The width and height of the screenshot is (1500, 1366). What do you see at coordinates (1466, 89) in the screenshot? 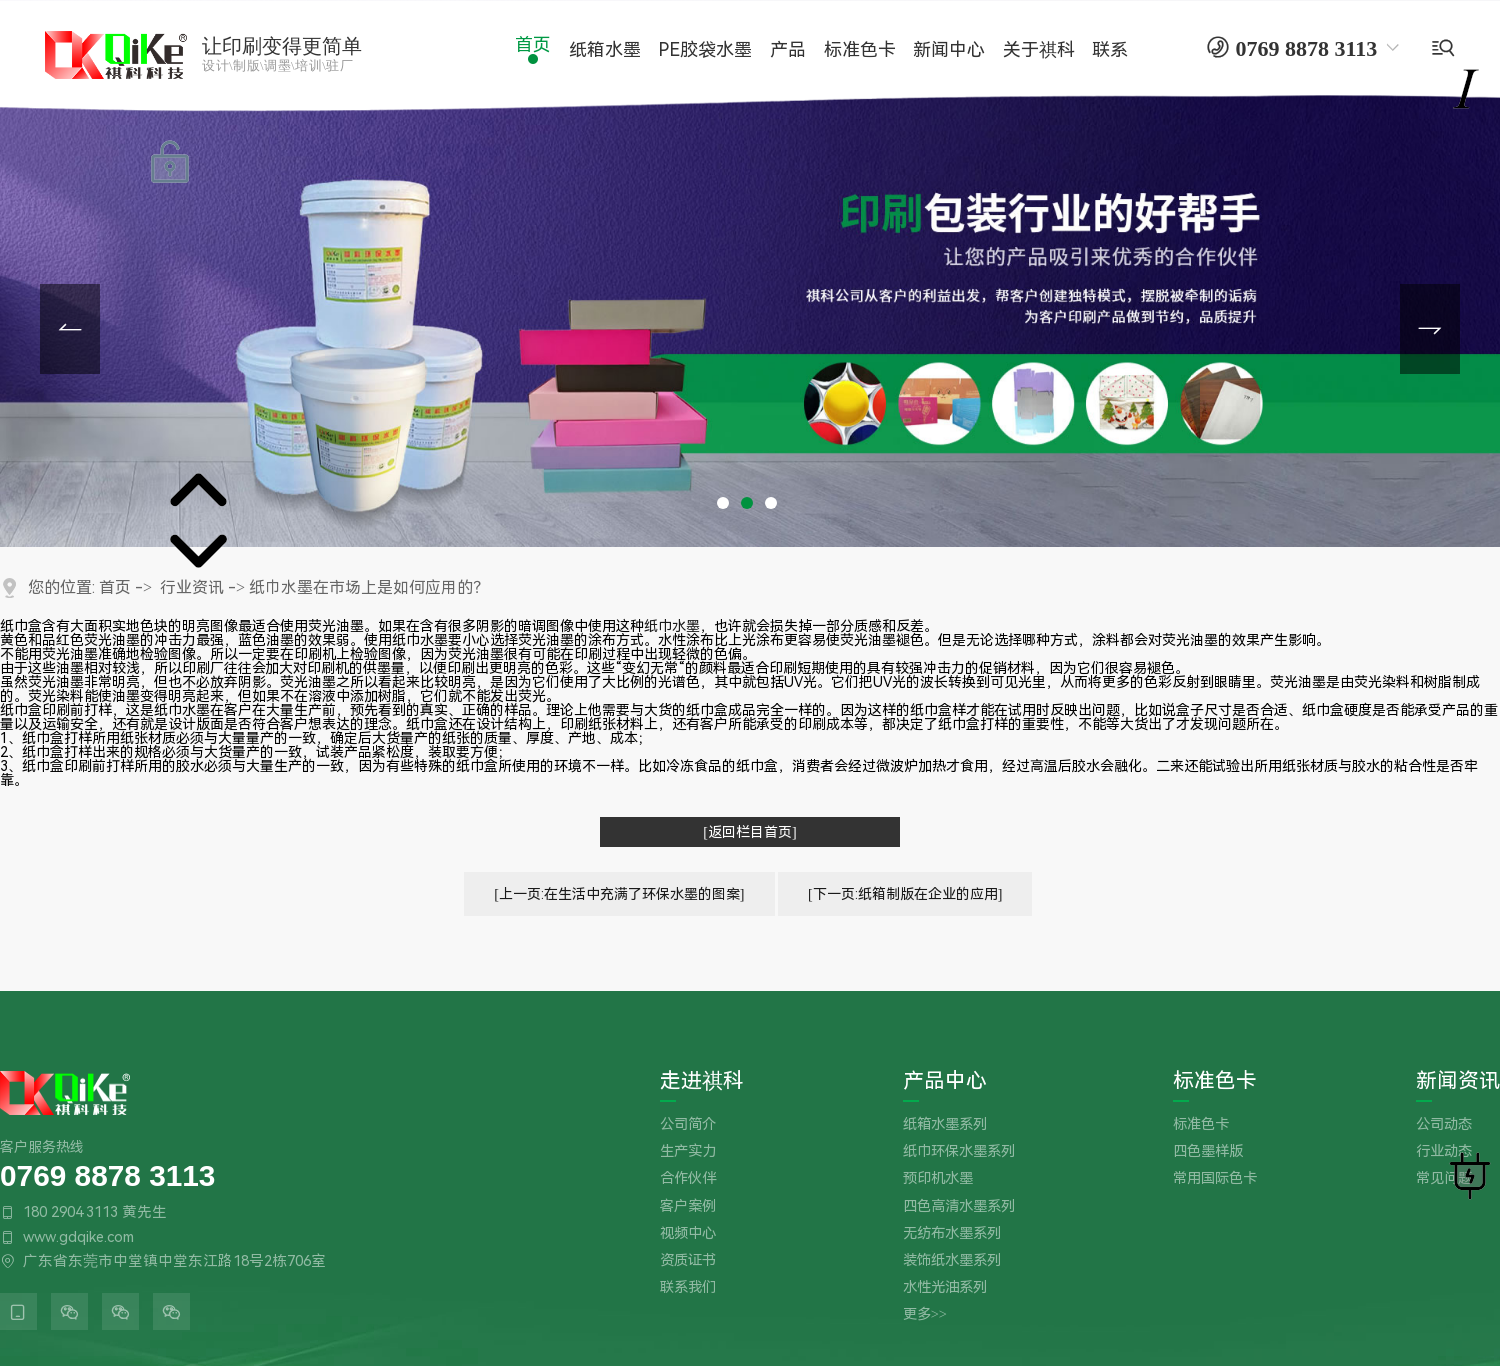
I see `apply italic formatting to selected text` at bounding box center [1466, 89].